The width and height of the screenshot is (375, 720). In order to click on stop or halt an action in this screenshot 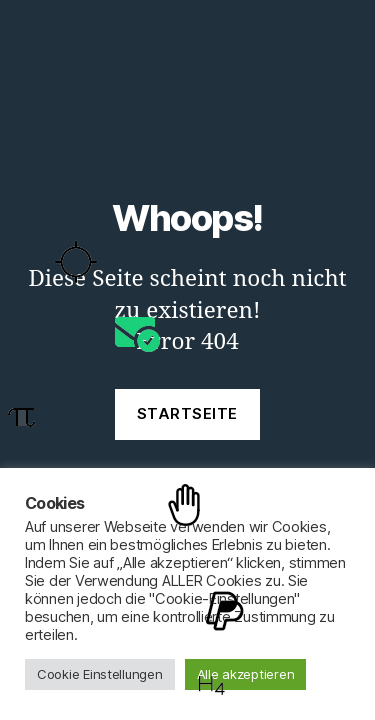, I will do `click(184, 505)`.